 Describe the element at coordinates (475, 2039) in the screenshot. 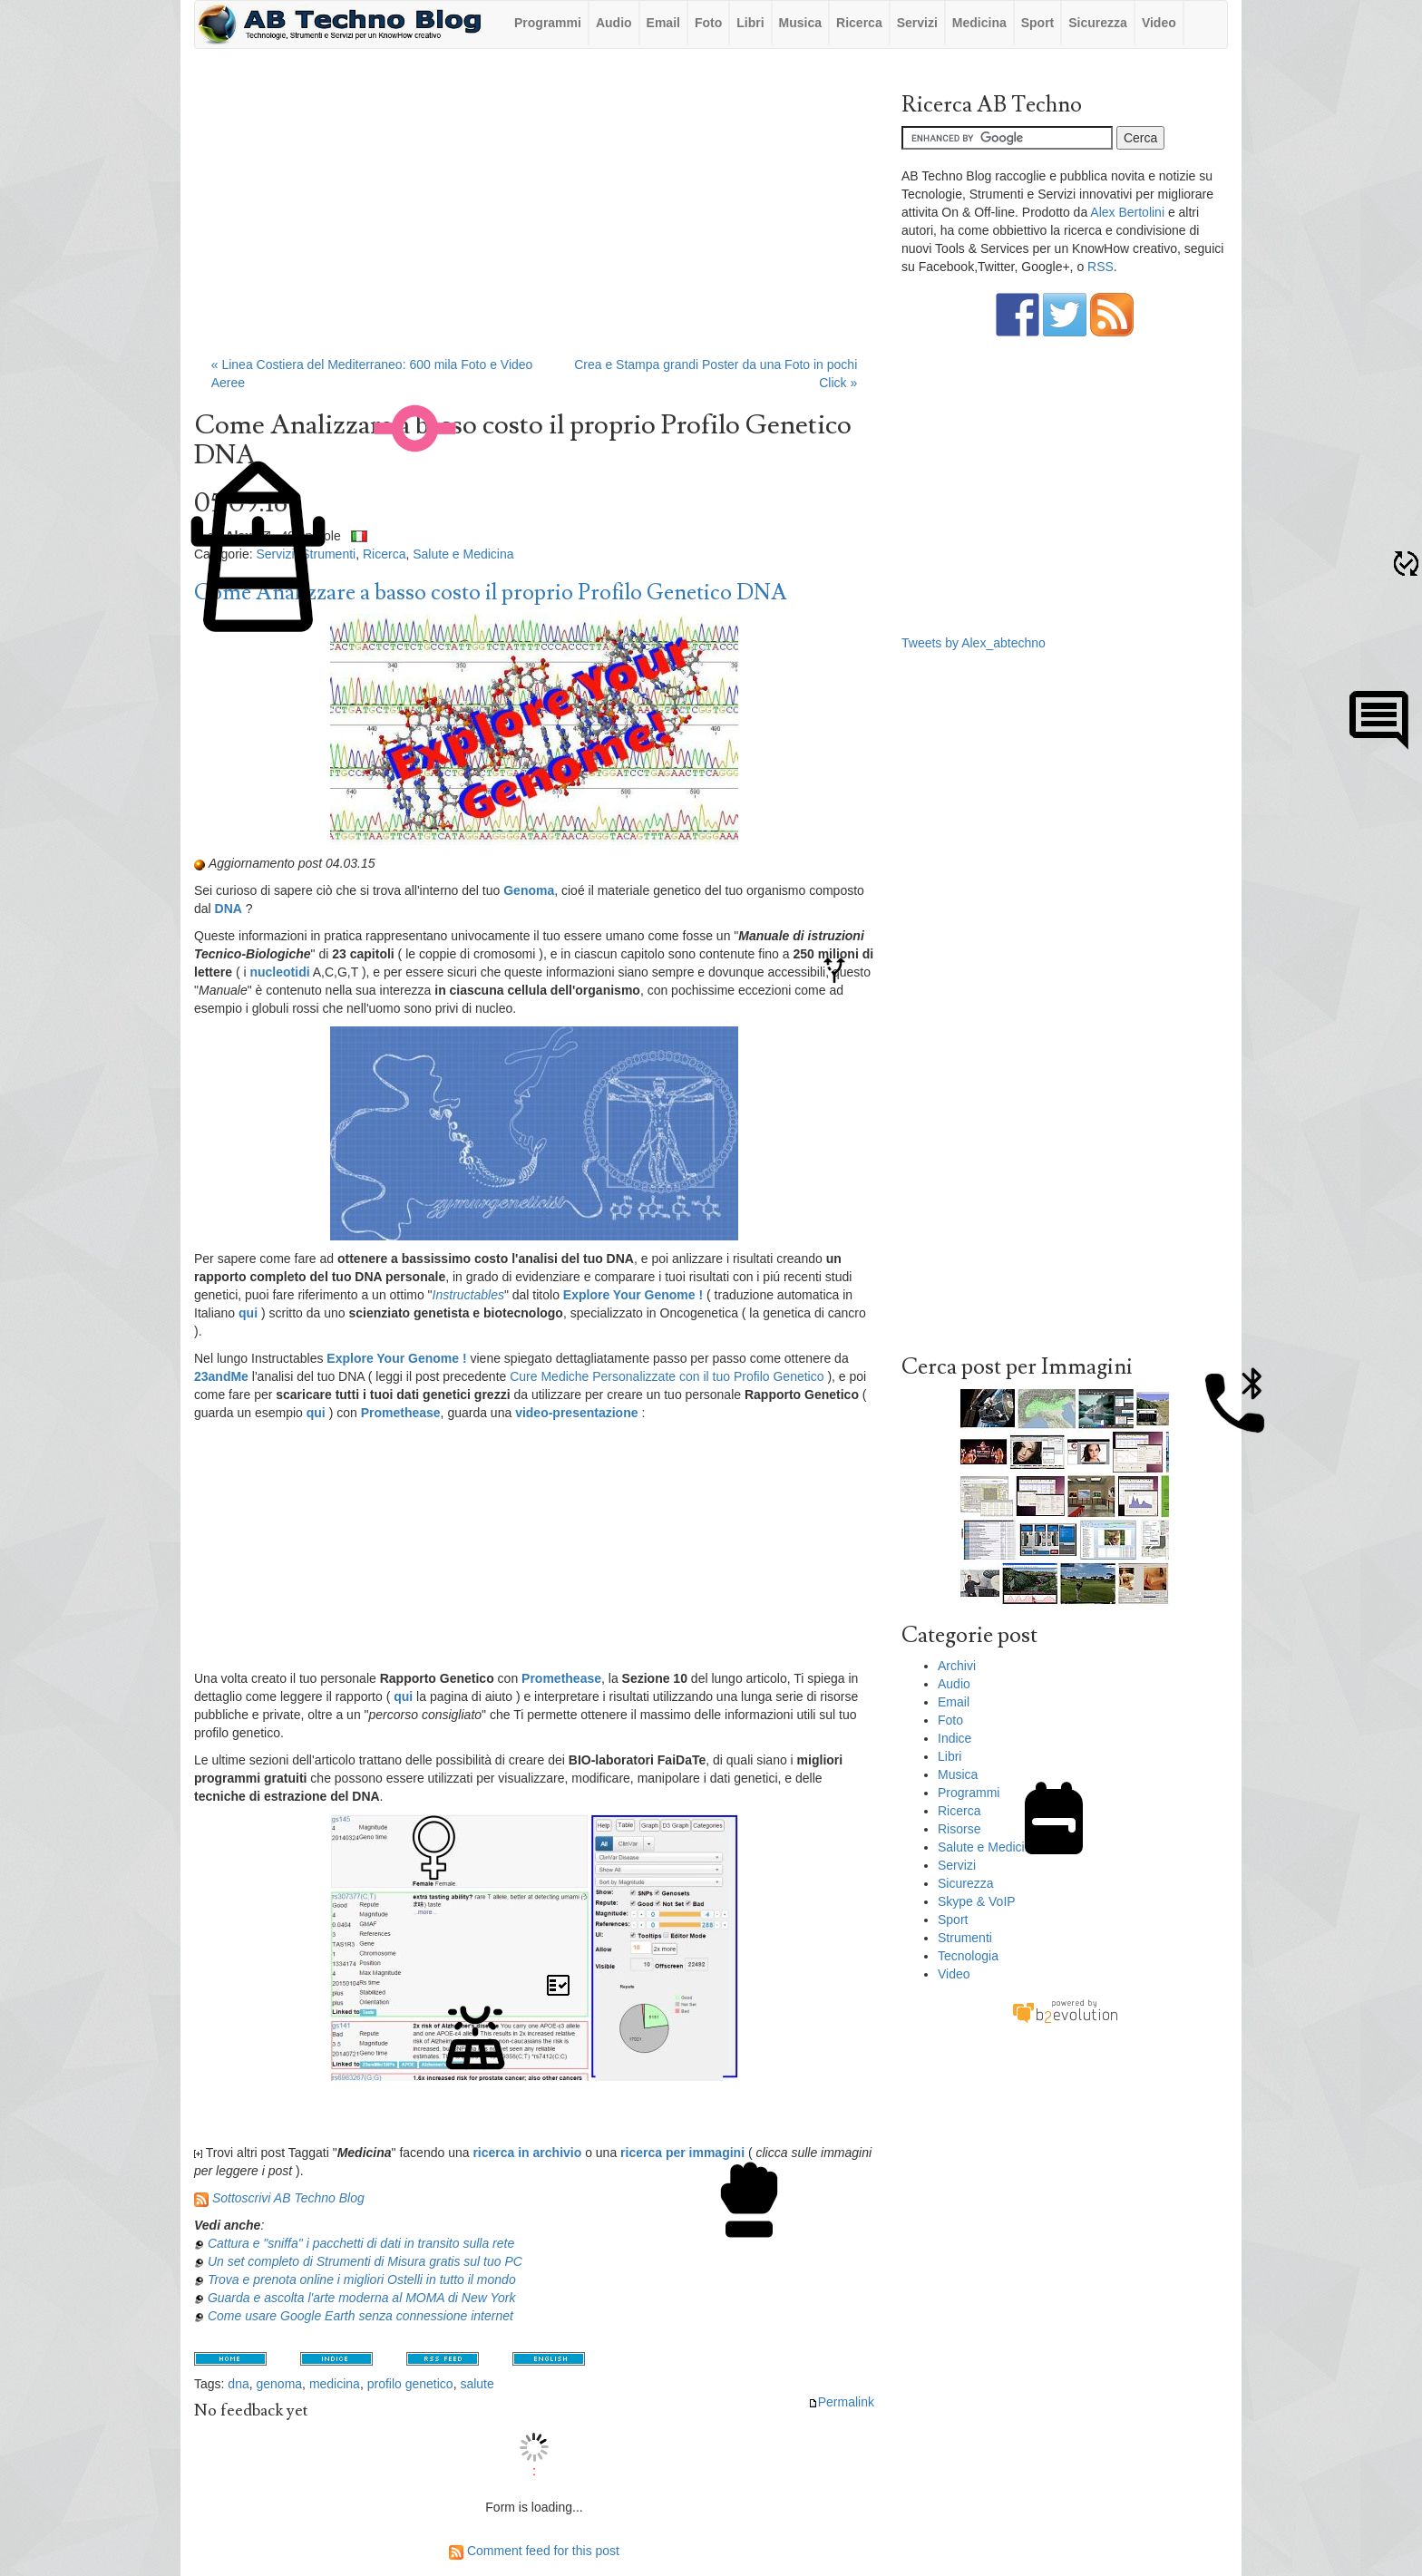

I see `access solar energy settings` at that location.